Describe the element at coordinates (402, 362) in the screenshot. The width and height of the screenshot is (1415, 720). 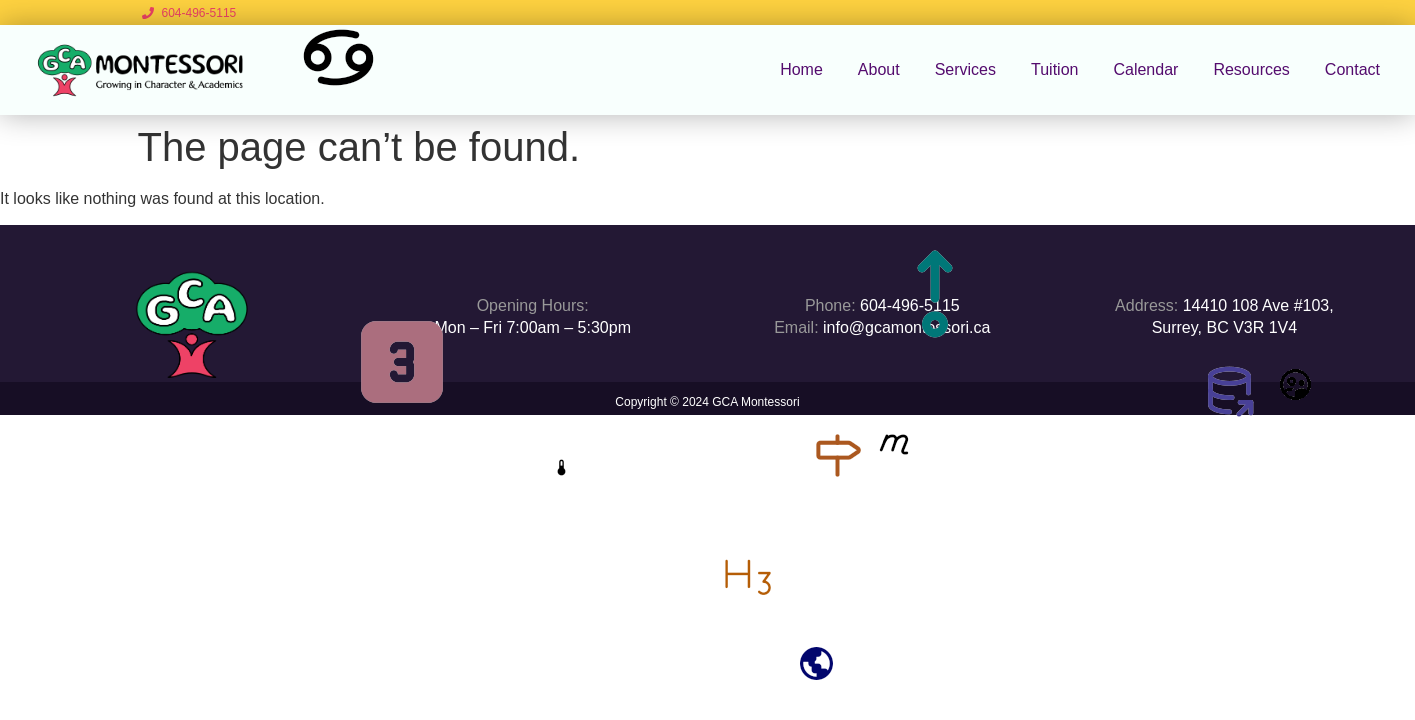
I see `indicates step 3 in a multi-step process` at that location.